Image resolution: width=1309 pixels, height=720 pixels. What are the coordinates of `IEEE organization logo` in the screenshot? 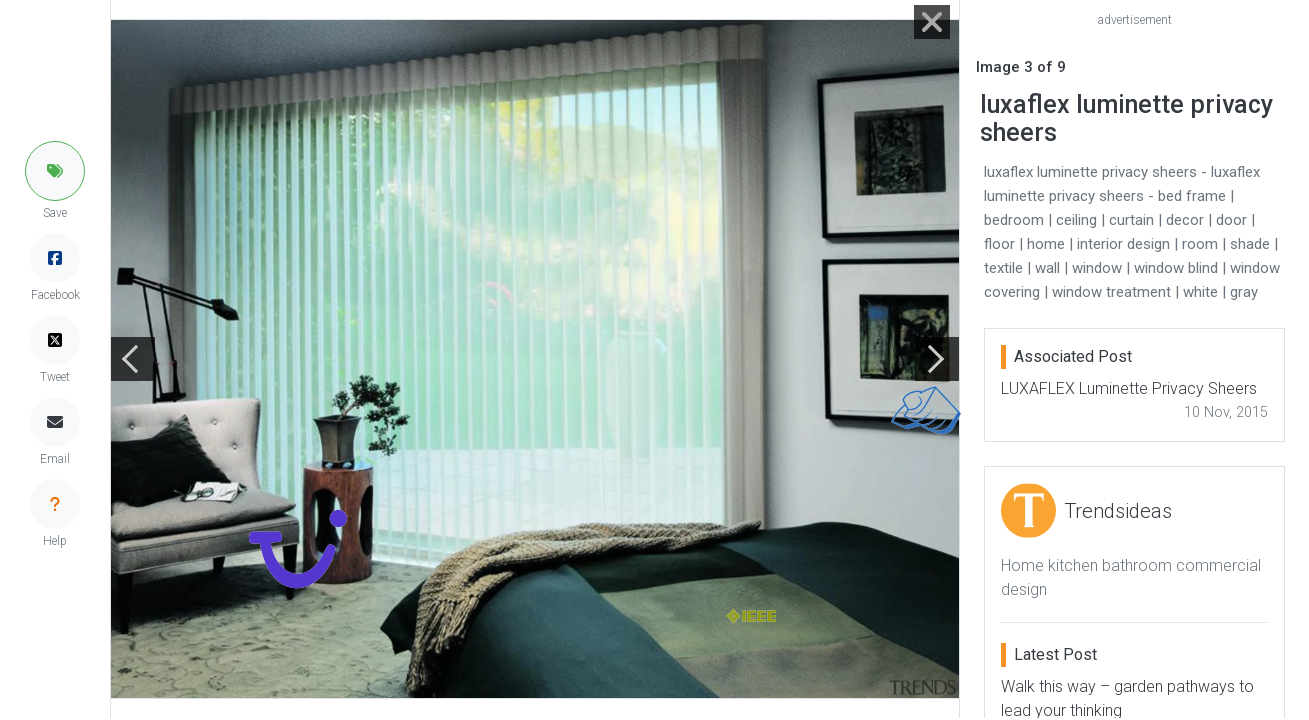 It's located at (751, 616).